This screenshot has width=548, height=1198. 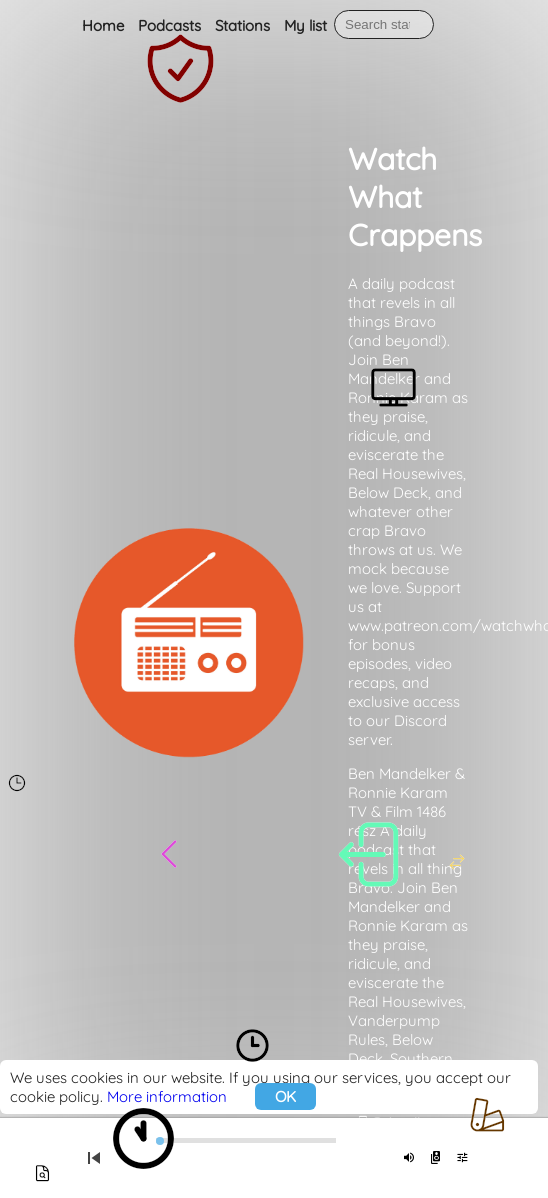 I want to click on log out of your account, so click(x=373, y=854).